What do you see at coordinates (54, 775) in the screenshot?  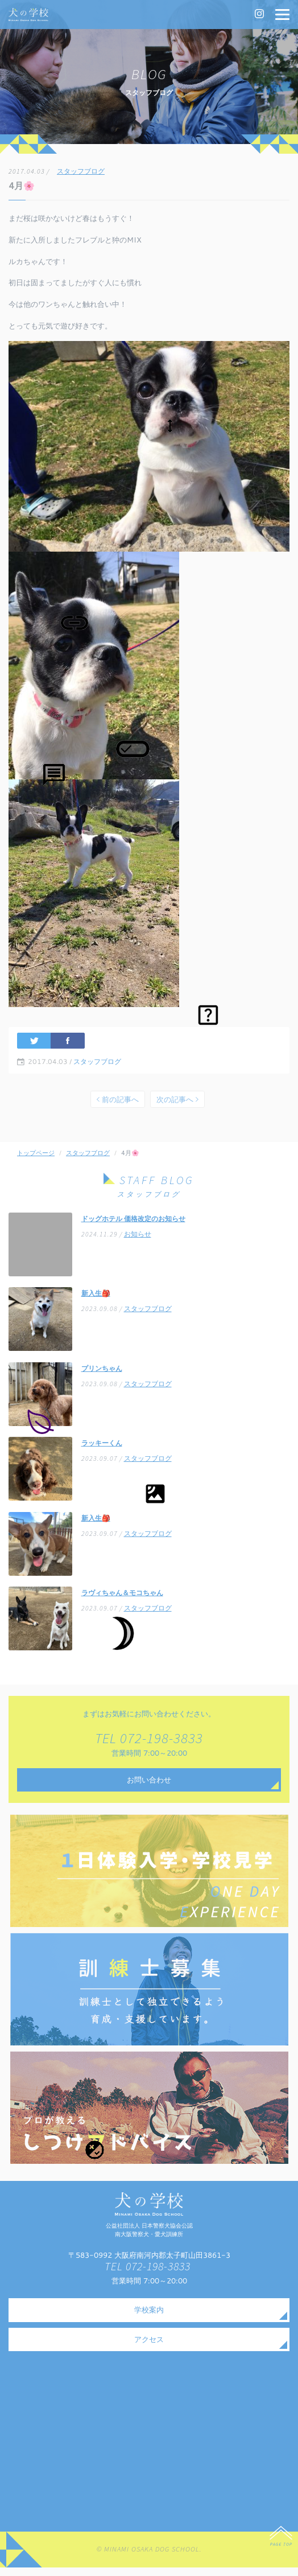 I see `open messages or chat` at bounding box center [54, 775].